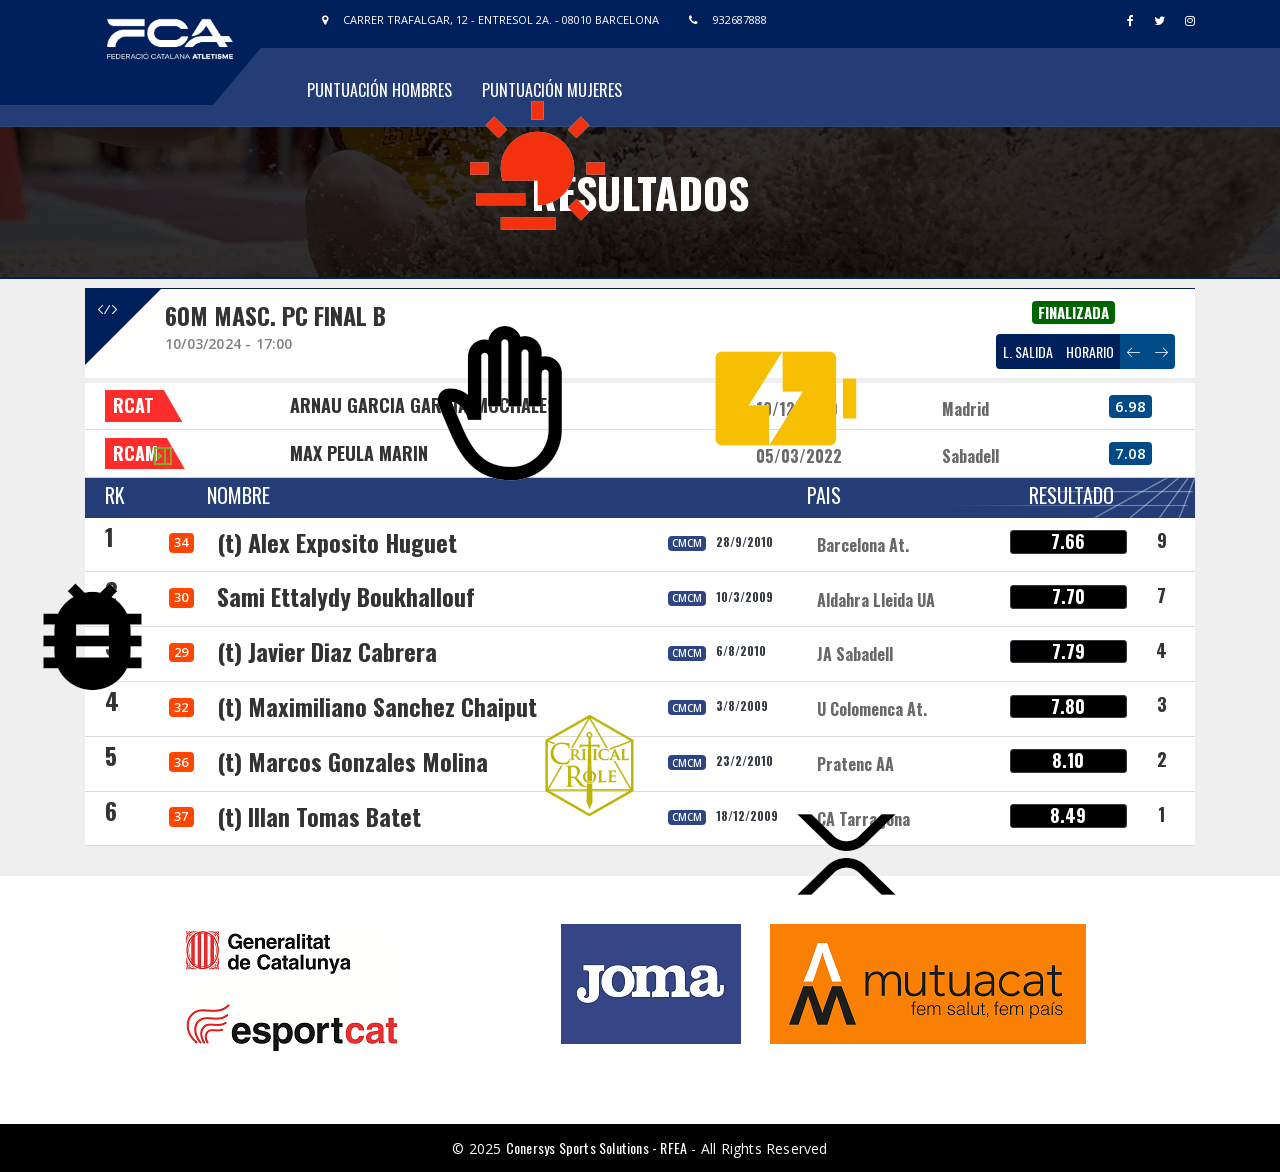 Image resolution: width=1280 pixels, height=1172 pixels. Describe the element at coordinates (782, 398) in the screenshot. I see `indicates battery is currently charging` at that location.